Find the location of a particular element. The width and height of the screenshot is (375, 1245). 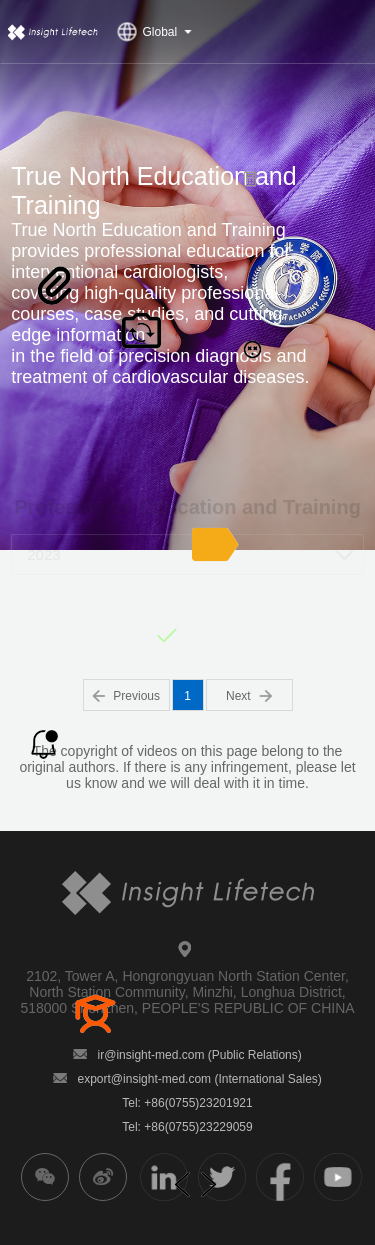

open calculator app is located at coordinates (250, 179).